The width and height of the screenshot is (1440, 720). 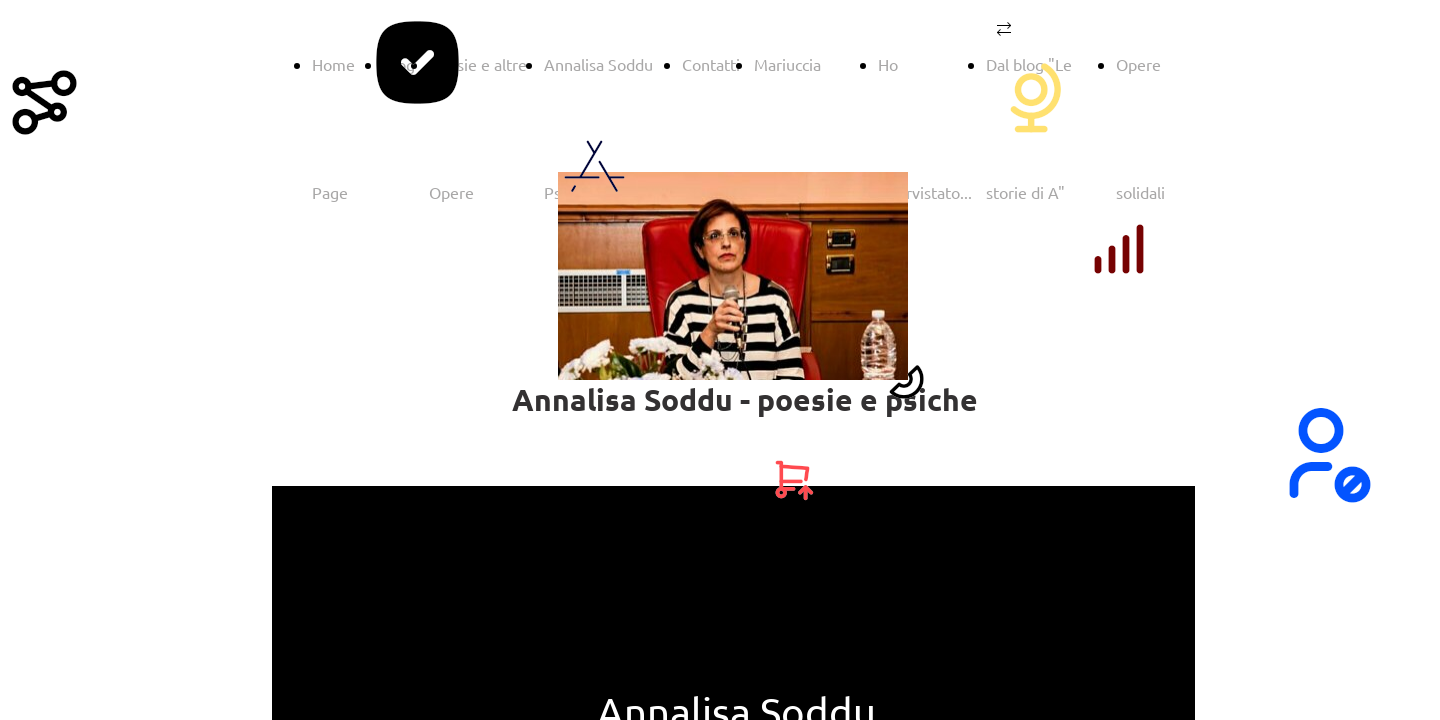 What do you see at coordinates (1034, 99) in the screenshot?
I see `access global or international settings` at bounding box center [1034, 99].